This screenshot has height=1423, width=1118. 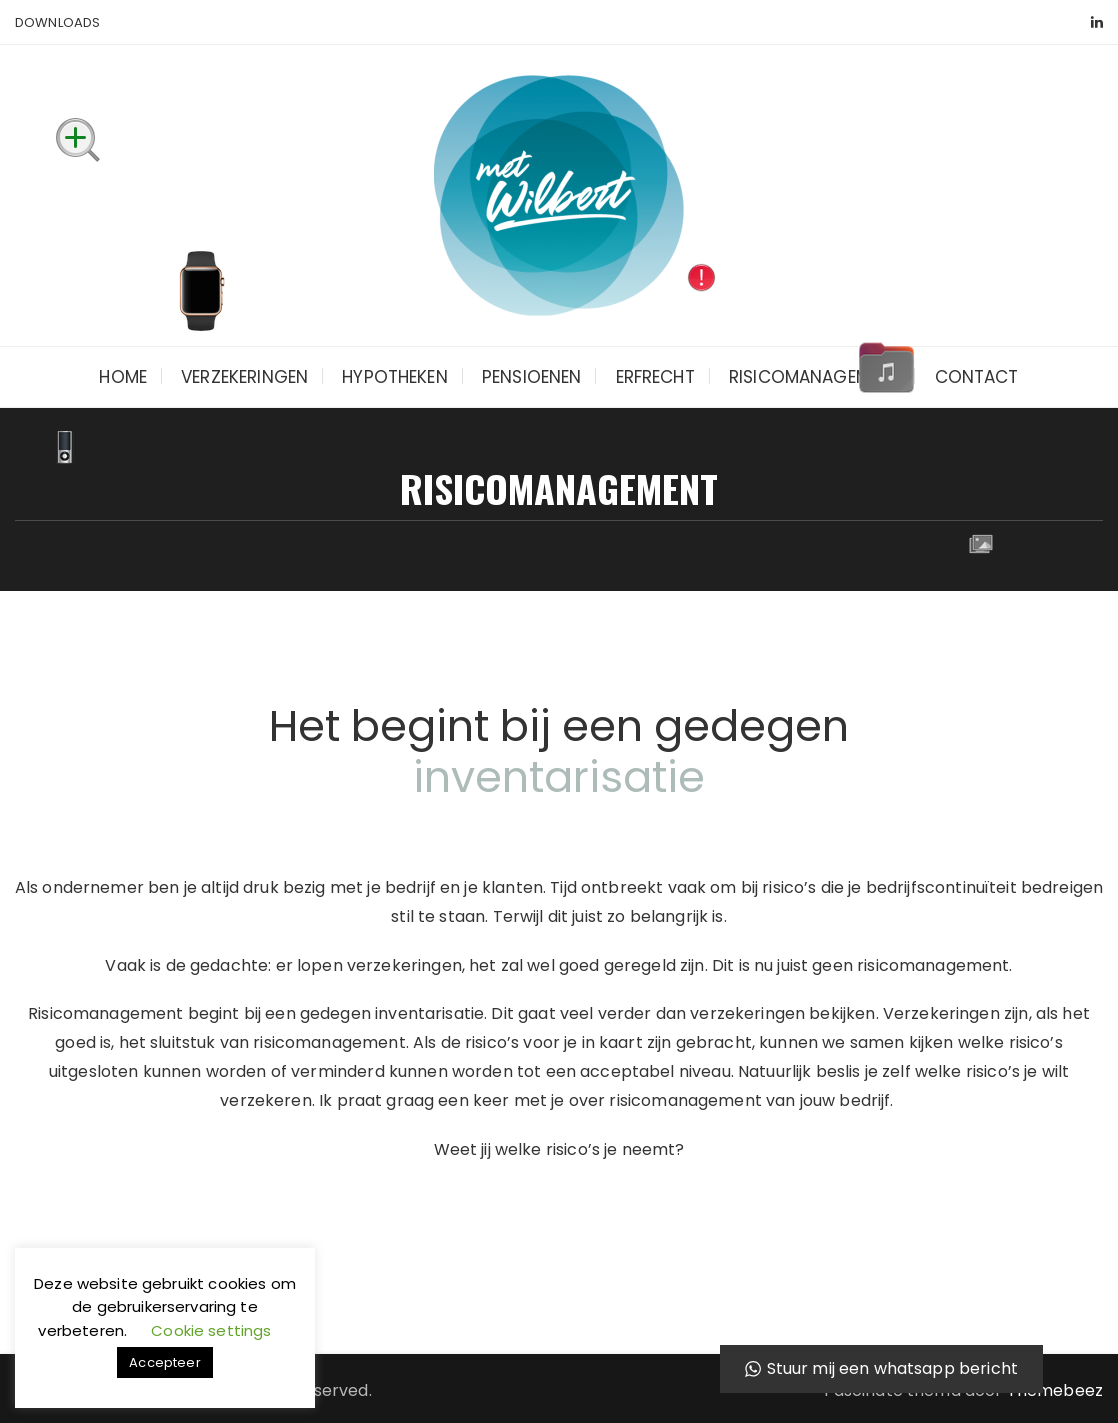 What do you see at coordinates (701, 277) in the screenshot?
I see `indicates an important alert or warning` at bounding box center [701, 277].